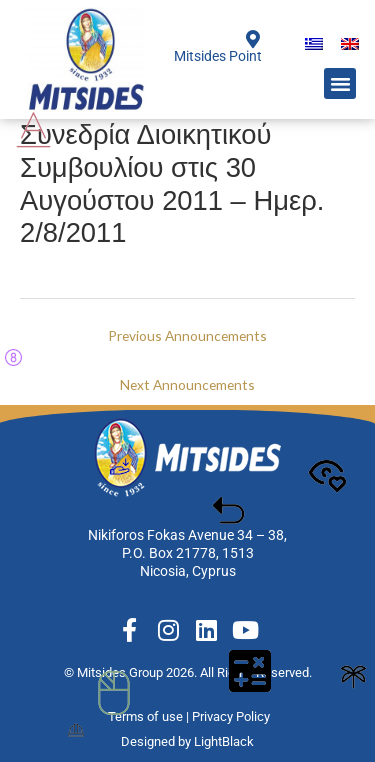  What do you see at coordinates (250, 671) in the screenshot?
I see `open calculator or math tools` at bounding box center [250, 671].